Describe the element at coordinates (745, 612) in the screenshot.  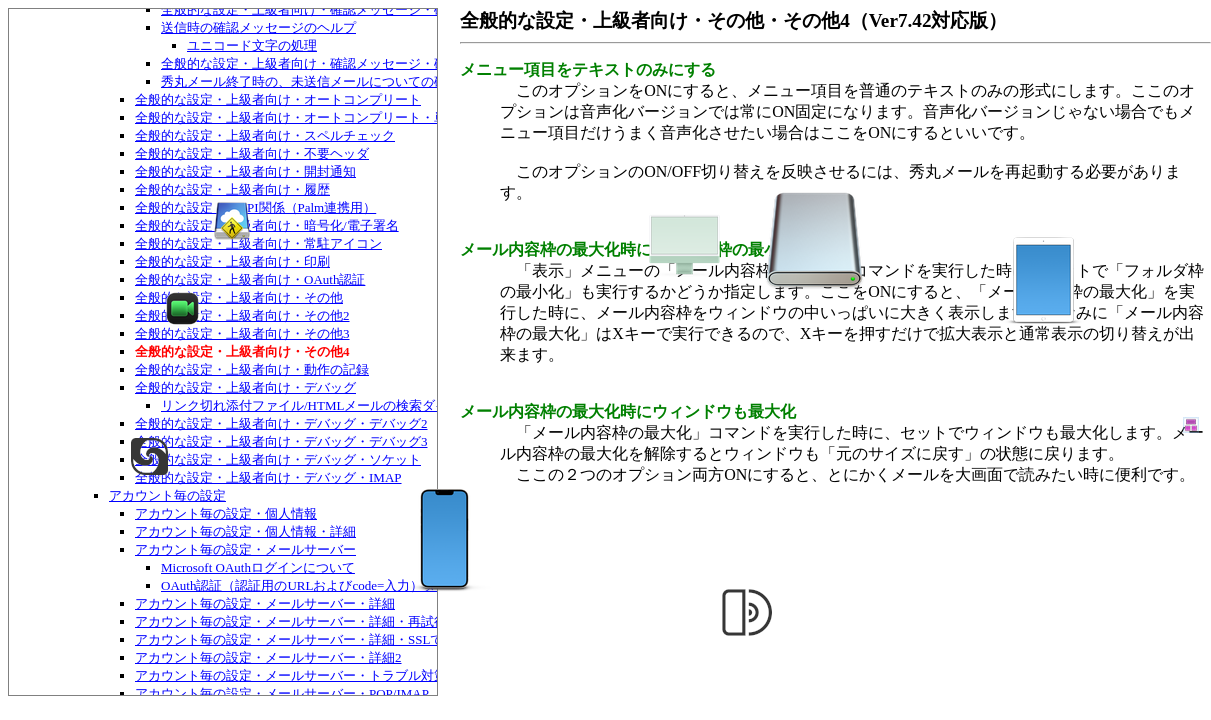
I see `view unplayed albums in your music library` at that location.